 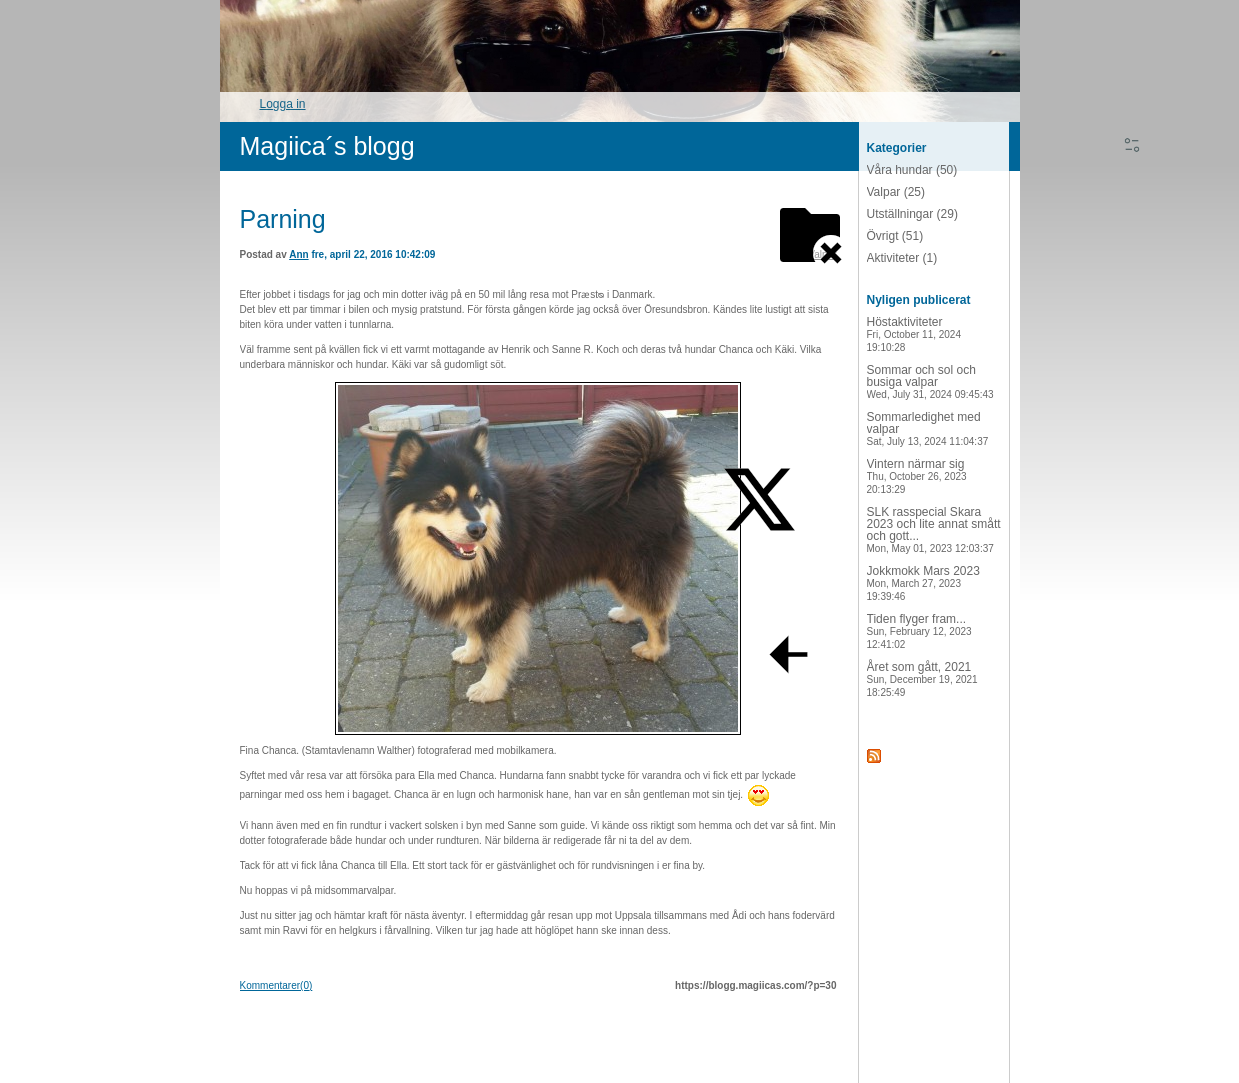 What do you see at coordinates (810, 235) in the screenshot?
I see `delete a folder` at bounding box center [810, 235].